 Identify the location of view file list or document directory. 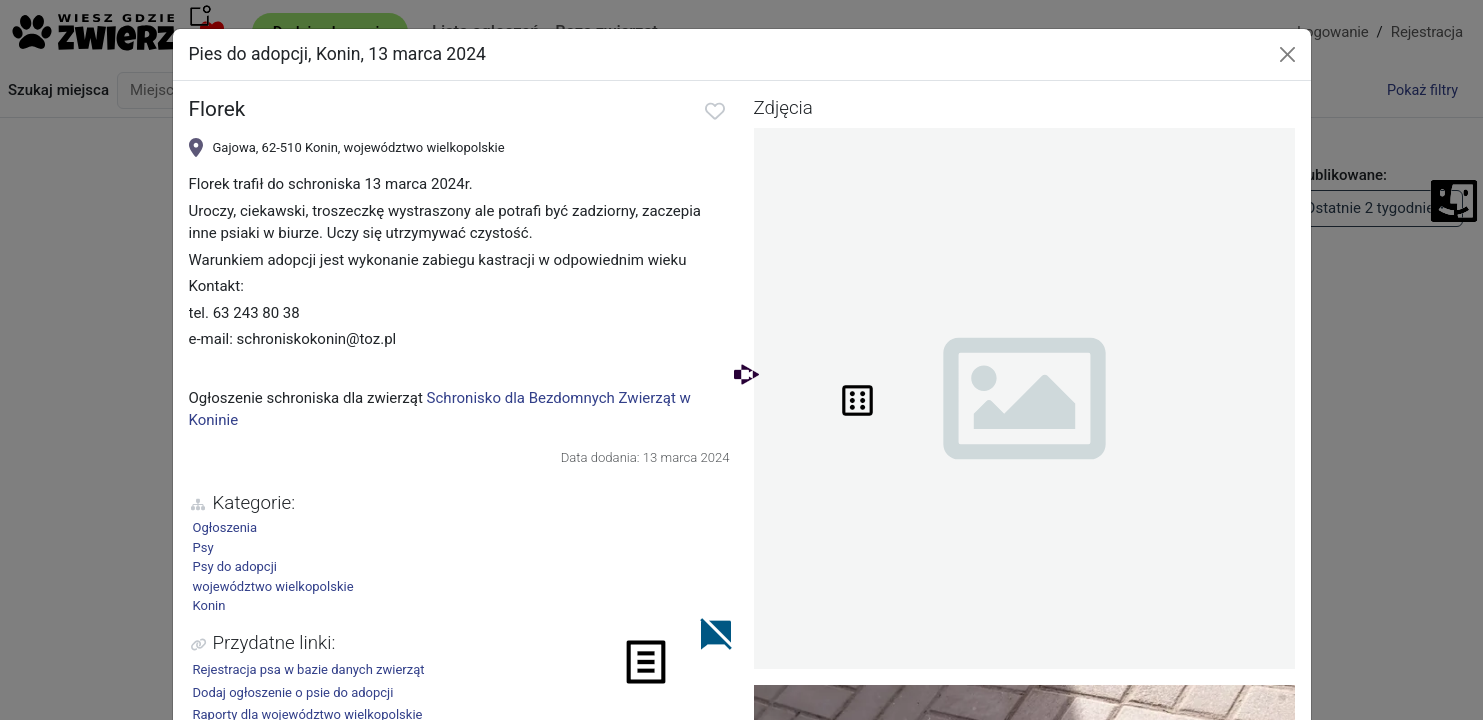
(646, 662).